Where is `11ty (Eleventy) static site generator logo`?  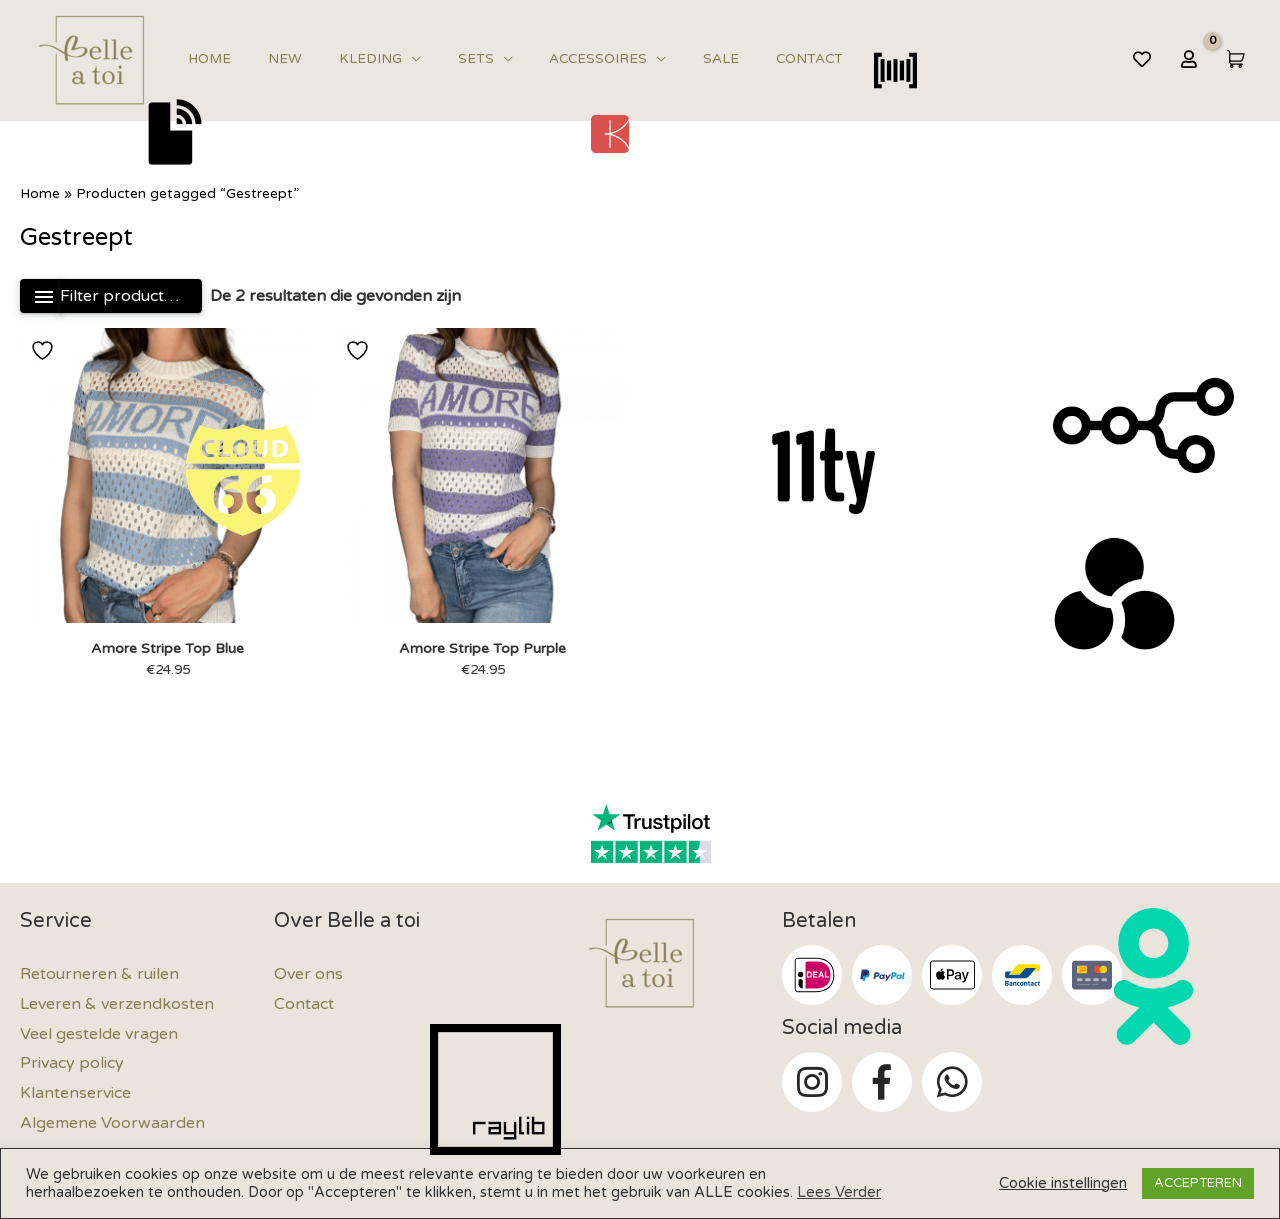
11ty (Eleventy) static site generator logo is located at coordinates (823, 465).